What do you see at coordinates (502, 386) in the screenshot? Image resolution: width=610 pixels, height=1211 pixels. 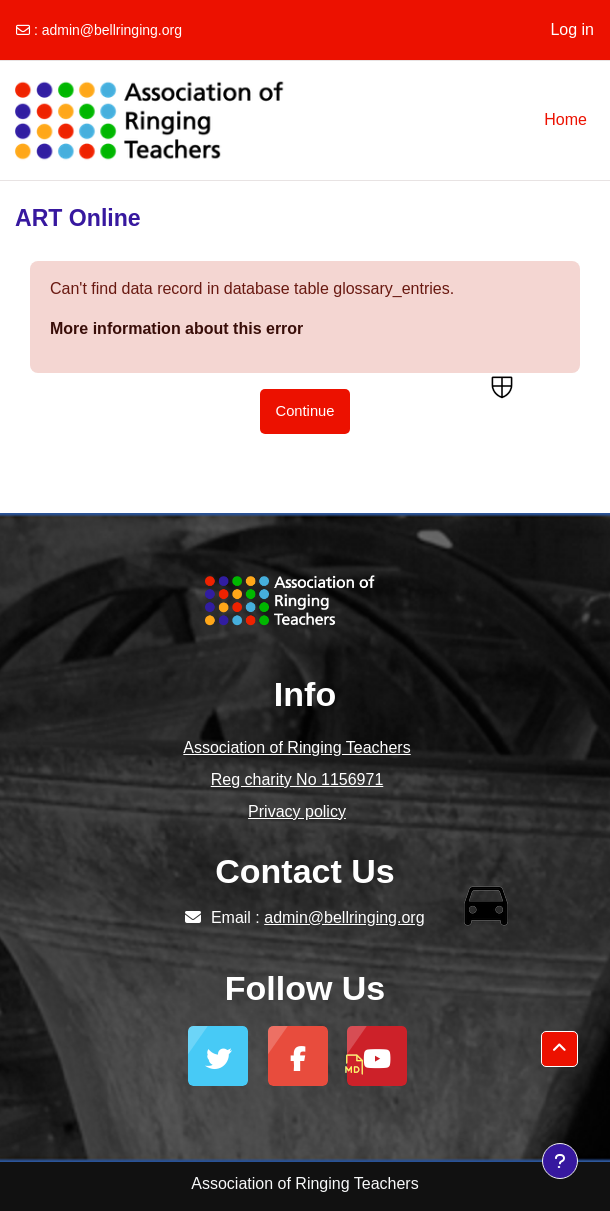 I see `view security or protection settings` at bounding box center [502, 386].